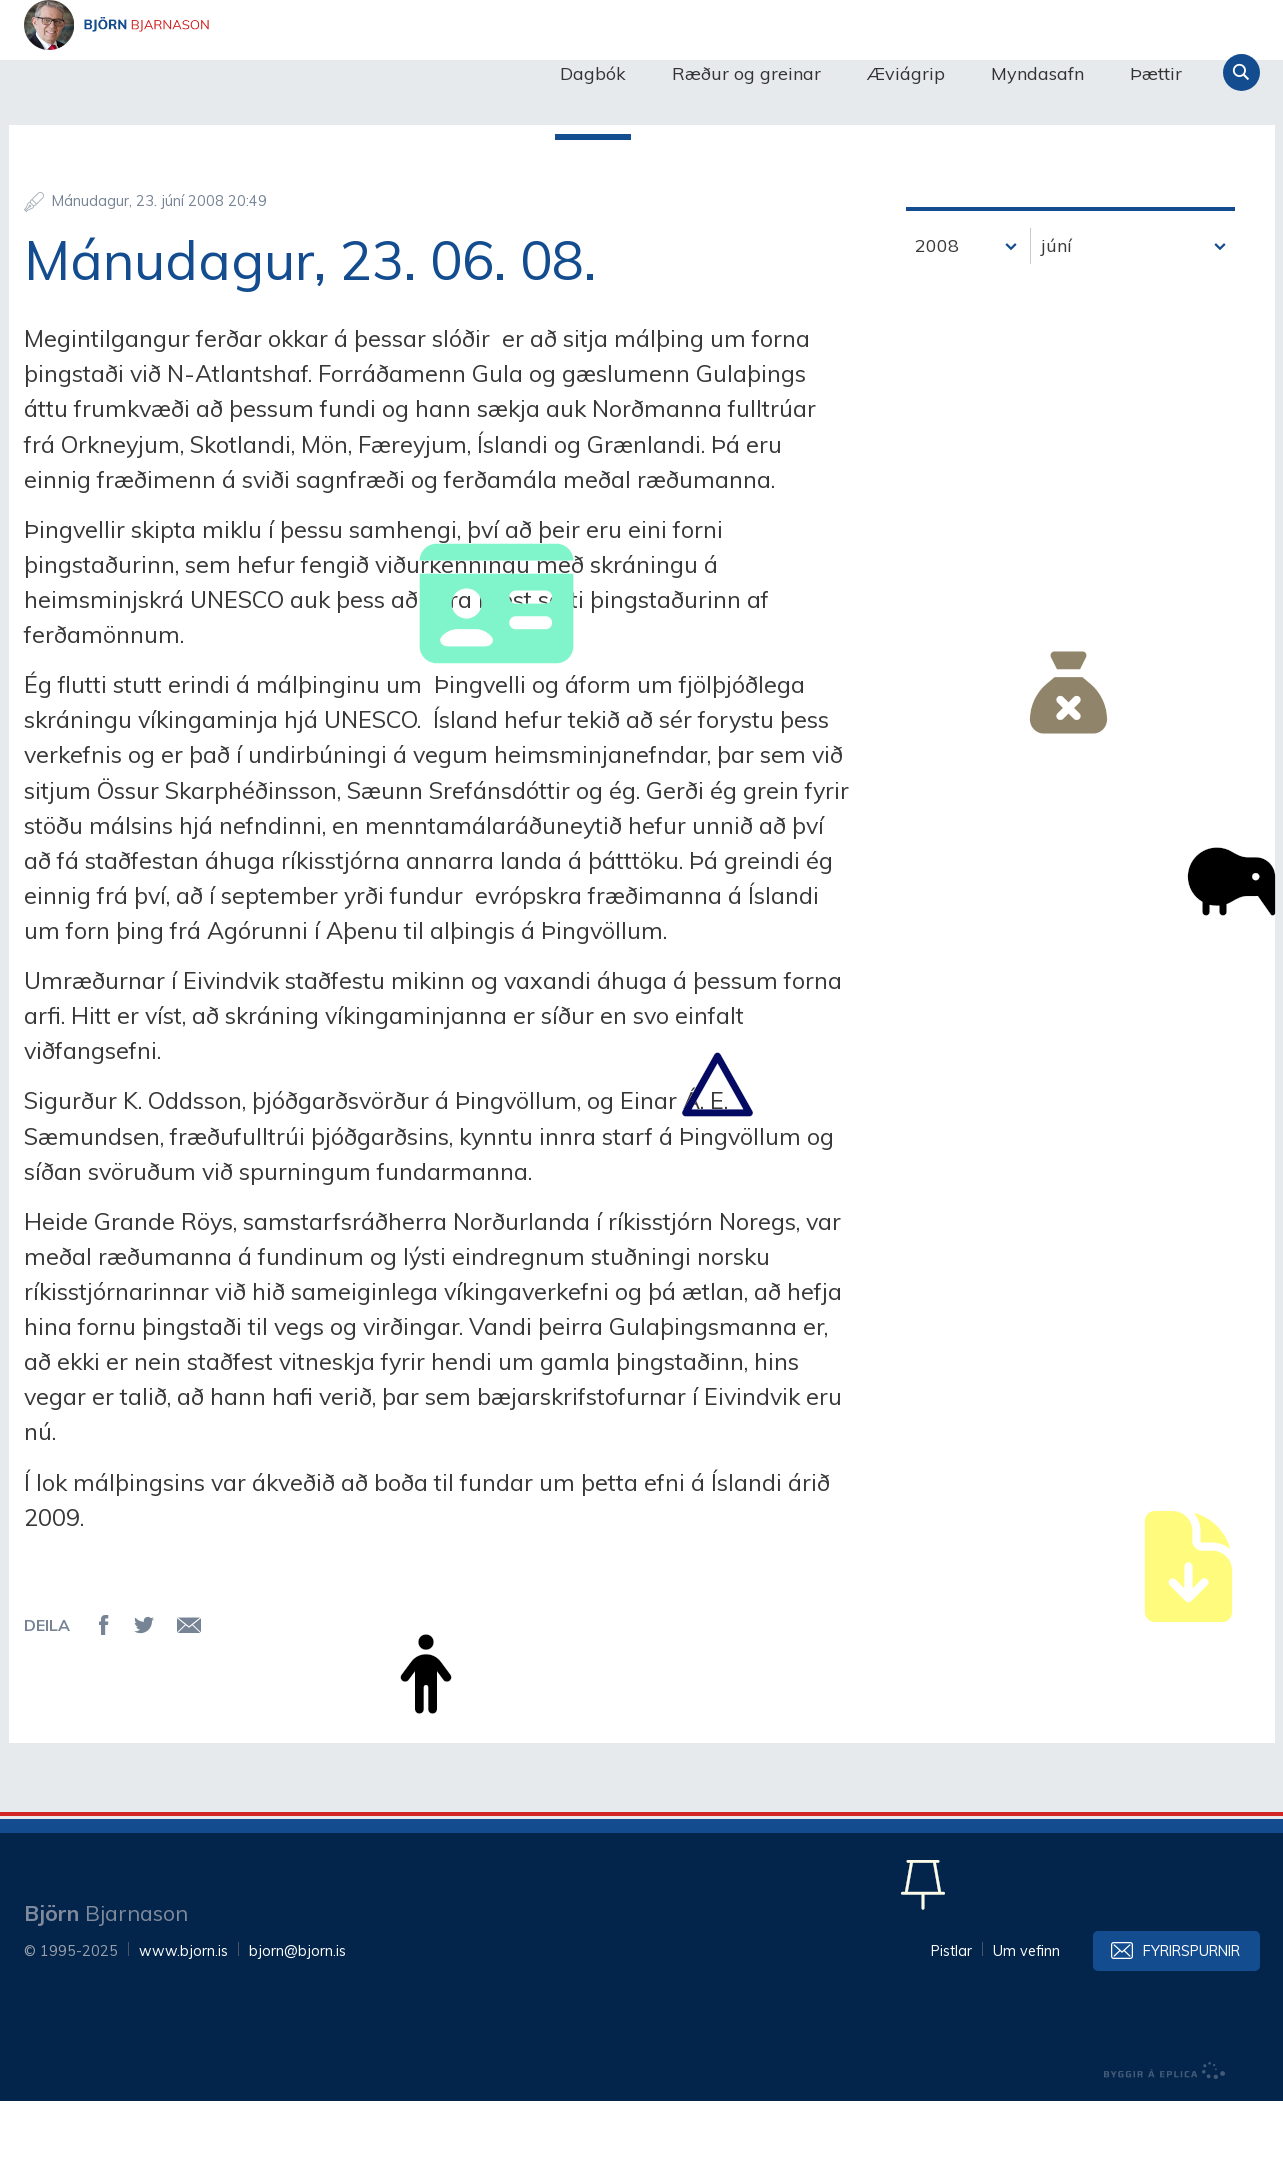 The height and width of the screenshot is (2181, 1283). What do you see at coordinates (496, 603) in the screenshot?
I see `view your profile or identity information` at bounding box center [496, 603].